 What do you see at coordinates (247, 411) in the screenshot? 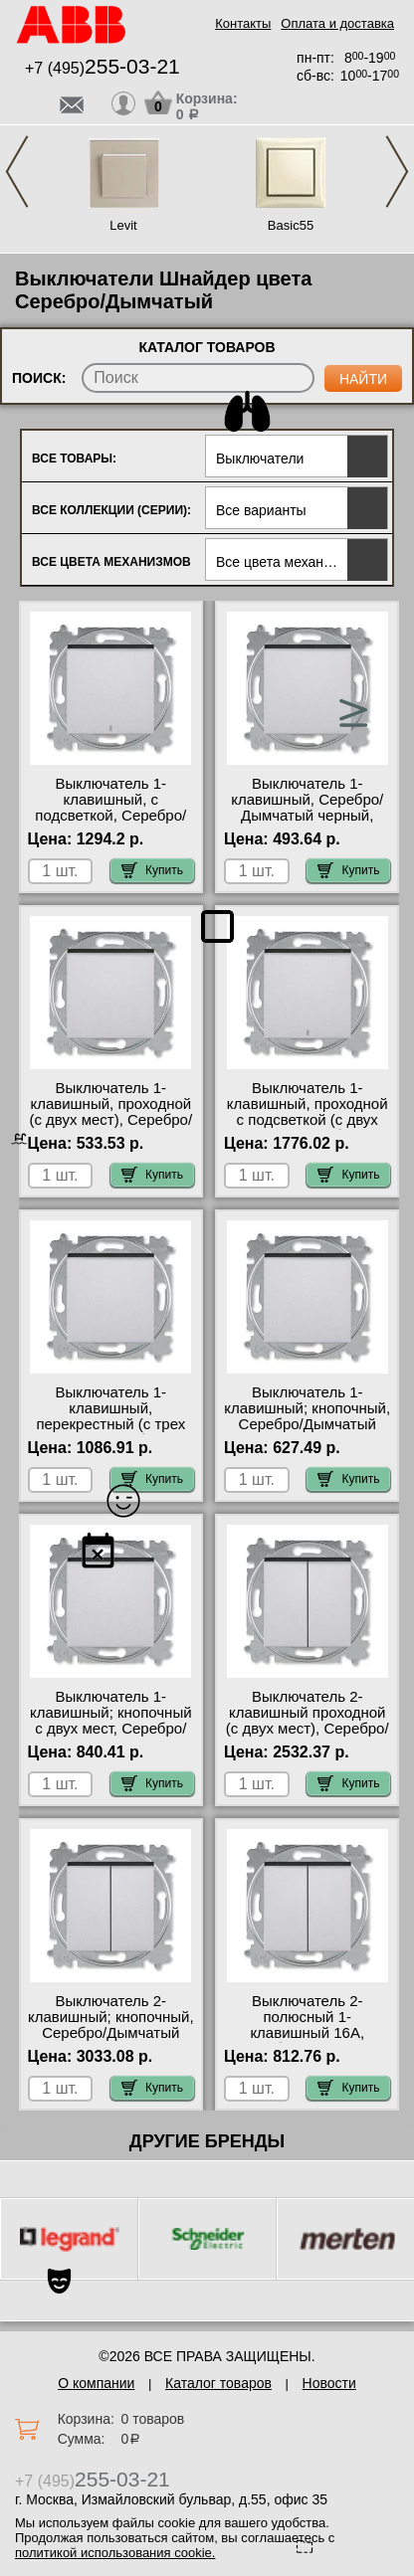
I see `access respiratory health information` at bounding box center [247, 411].